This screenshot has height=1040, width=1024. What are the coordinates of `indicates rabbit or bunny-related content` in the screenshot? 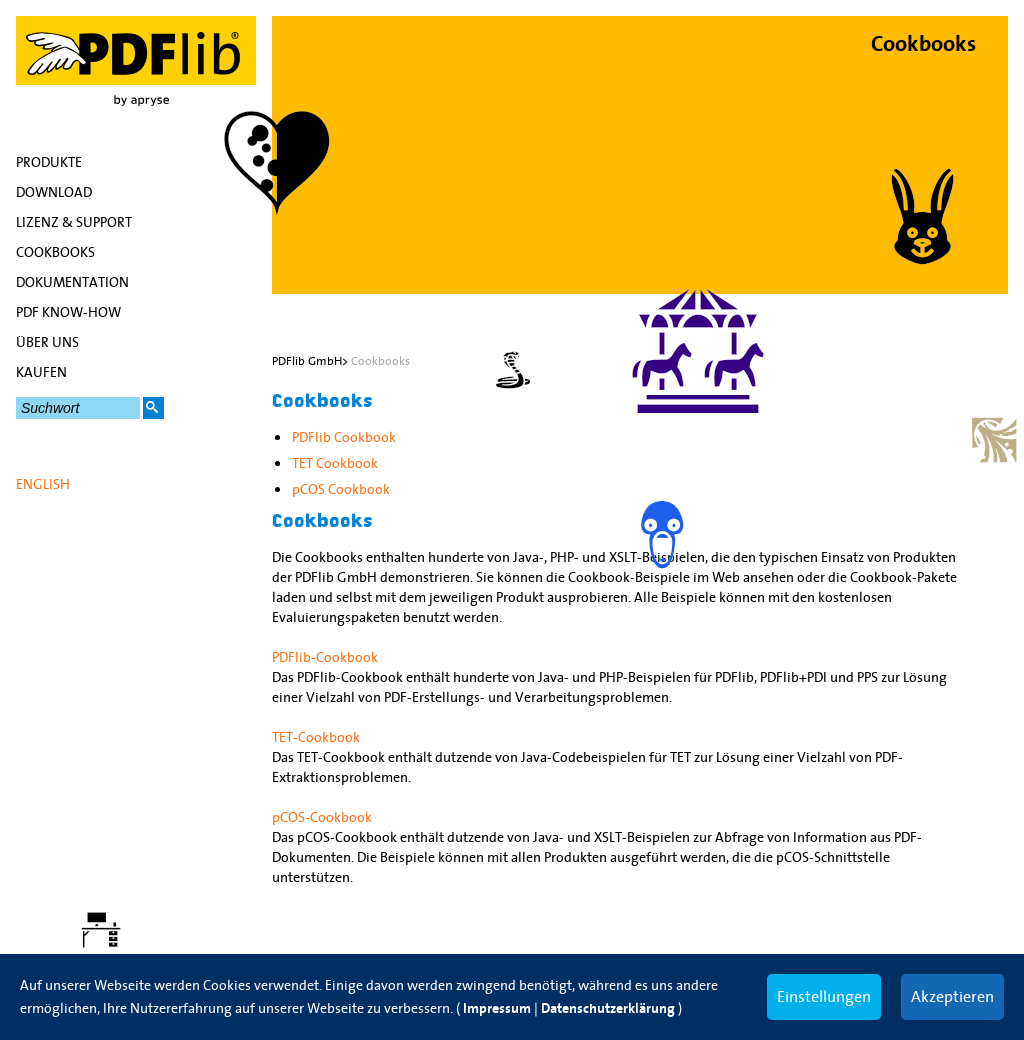 It's located at (922, 216).